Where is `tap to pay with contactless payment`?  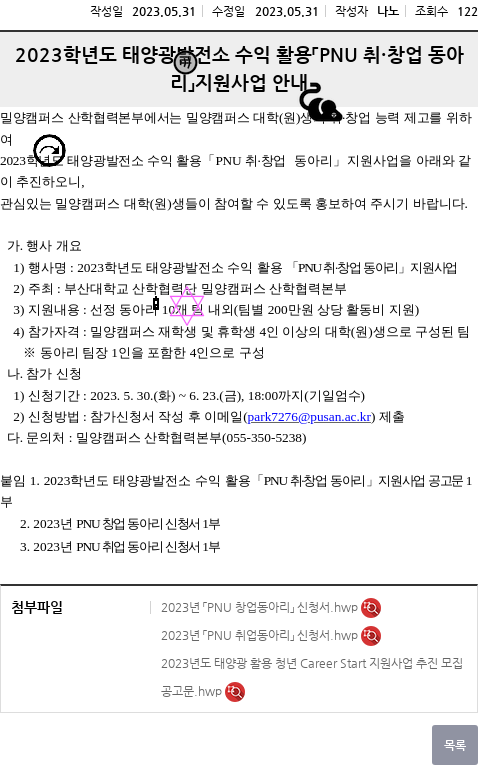 tap to pay with contactless payment is located at coordinates (185, 62).